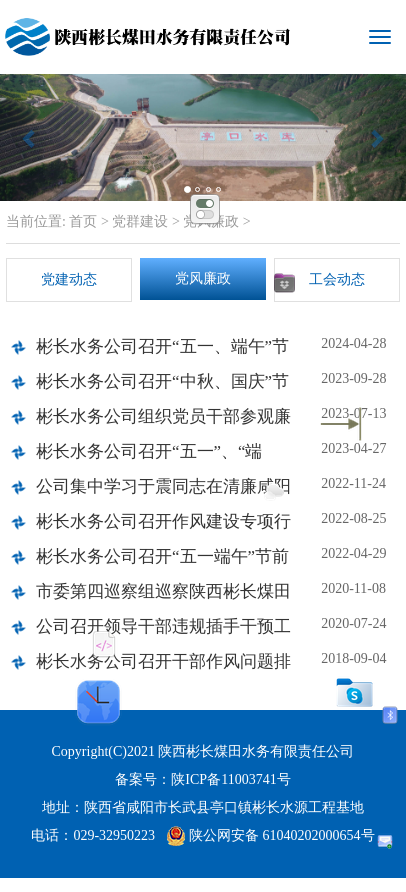 The image size is (406, 892). I want to click on jump to the last item in a list, so click(341, 424).